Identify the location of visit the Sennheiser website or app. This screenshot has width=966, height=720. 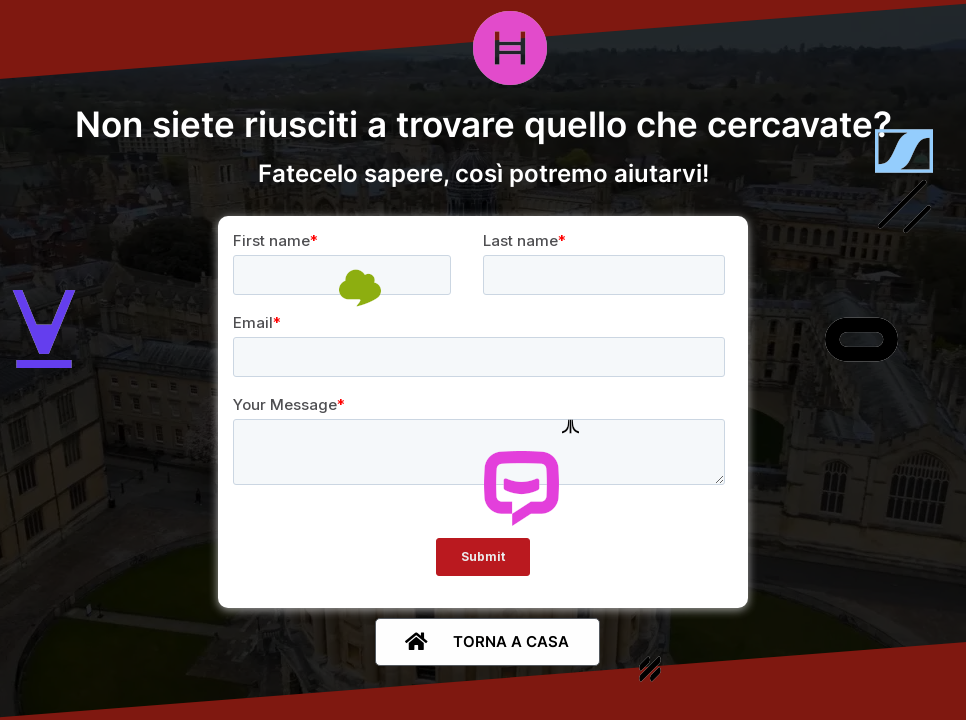
(904, 151).